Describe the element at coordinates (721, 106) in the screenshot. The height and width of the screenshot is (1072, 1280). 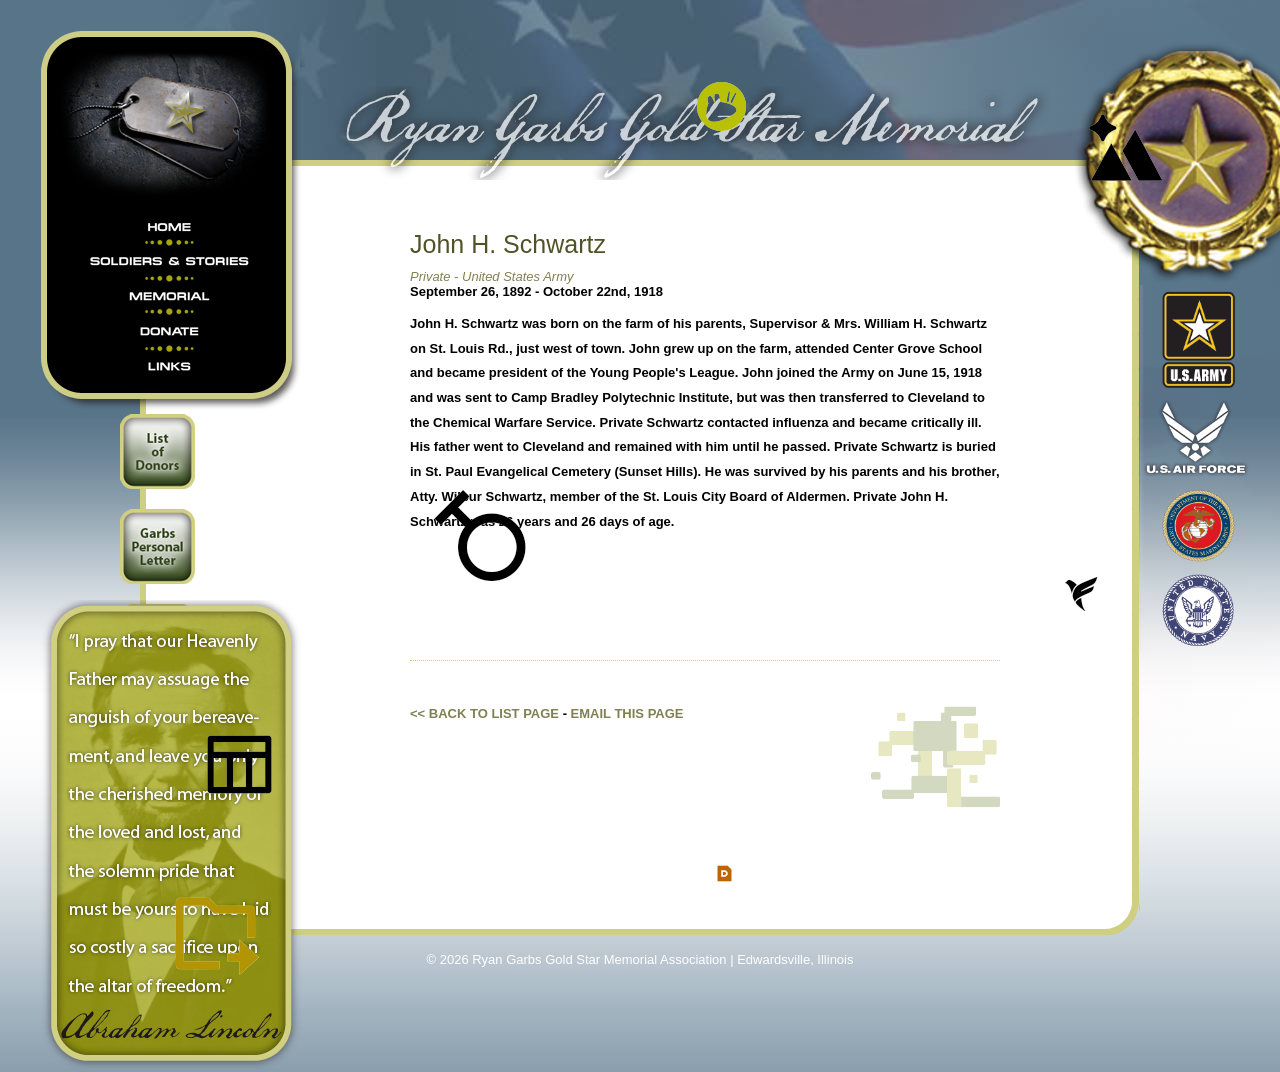
I see `xubuntu linux distribution logo` at that location.